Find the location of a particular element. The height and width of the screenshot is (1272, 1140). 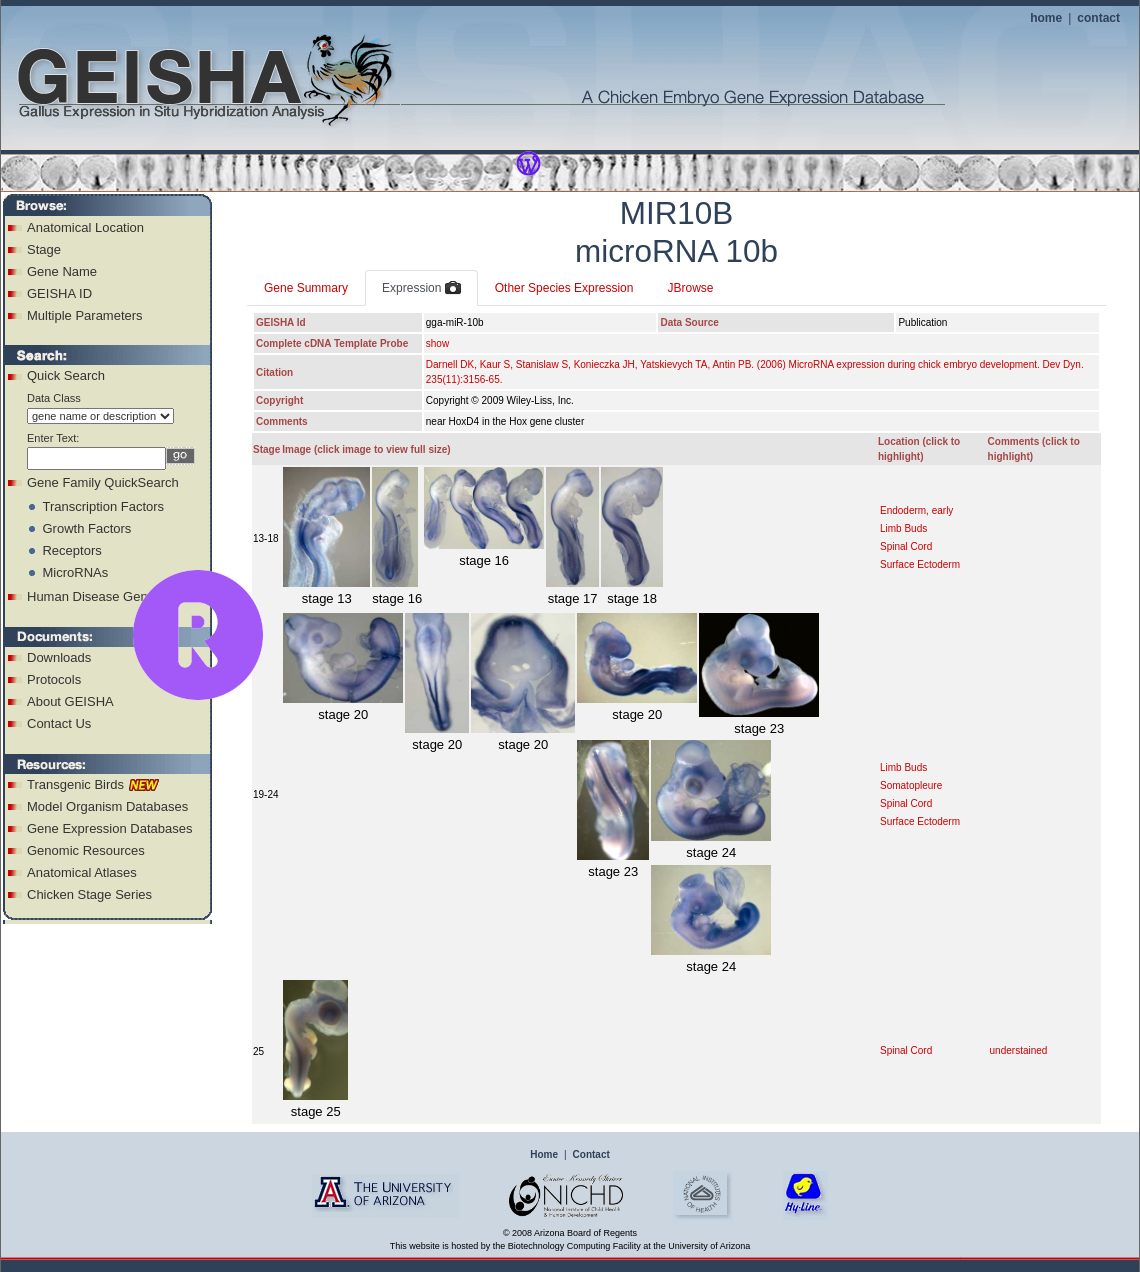

link to wordpress site or blog is located at coordinates (528, 163).